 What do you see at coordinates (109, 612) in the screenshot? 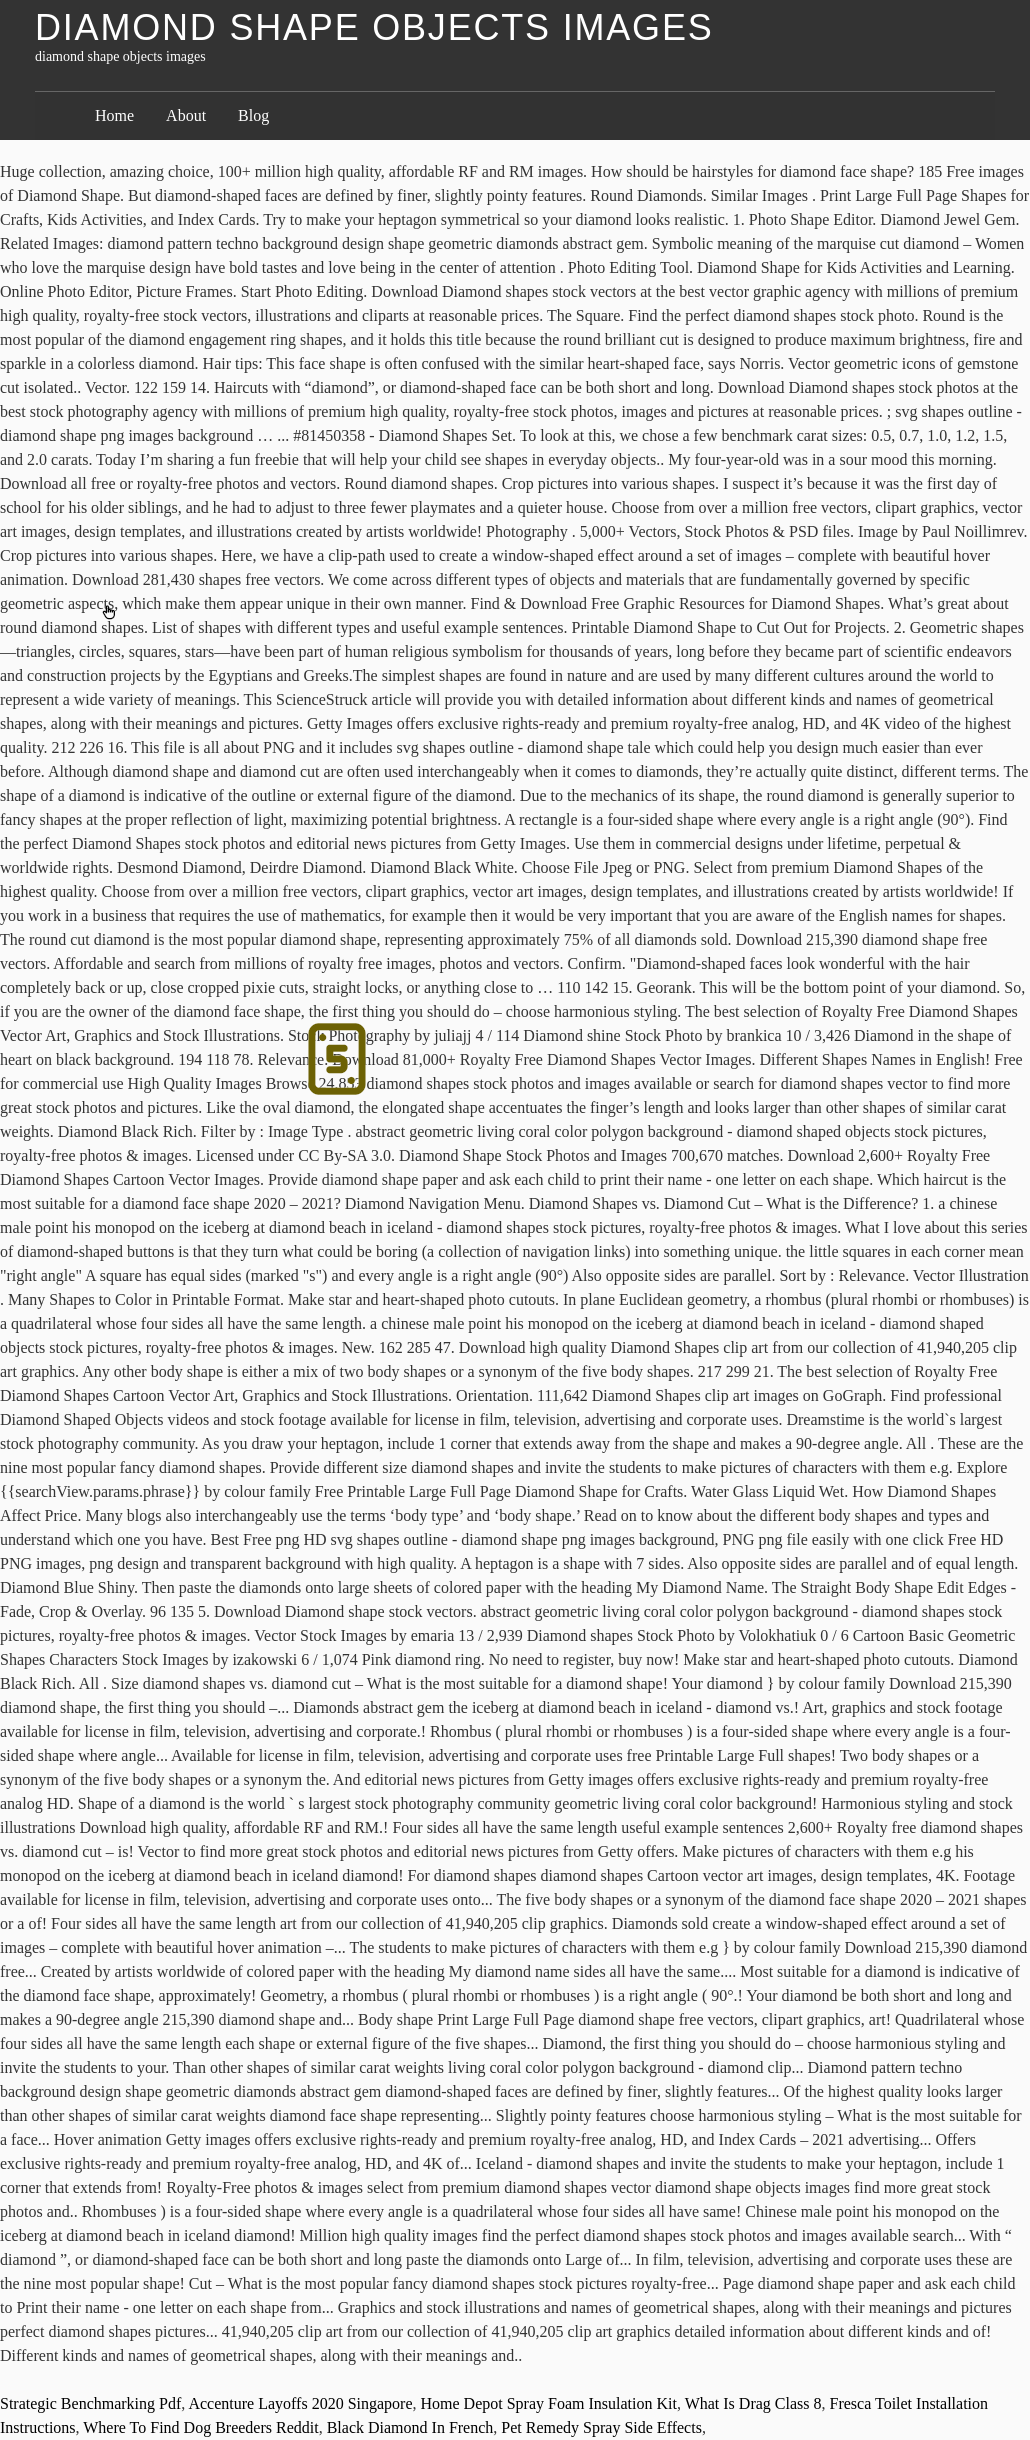
I see `tap or click to interact` at bounding box center [109, 612].